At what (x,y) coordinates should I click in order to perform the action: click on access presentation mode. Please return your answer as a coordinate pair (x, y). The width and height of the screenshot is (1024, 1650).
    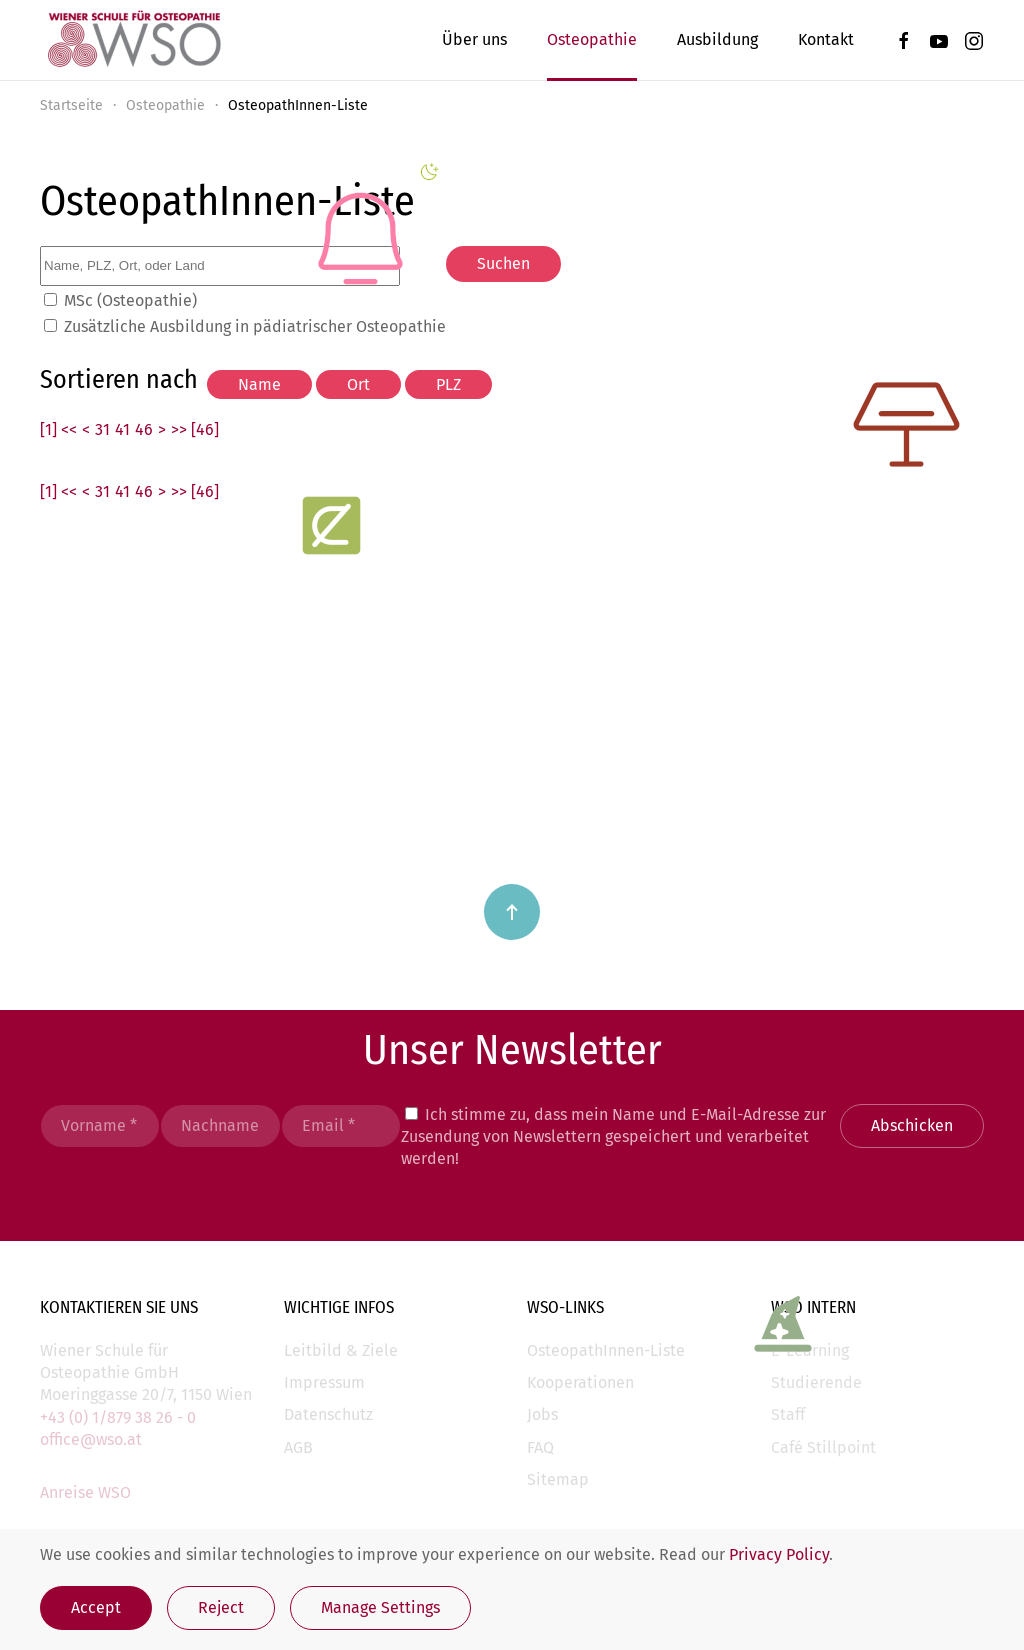
    Looking at the image, I should click on (906, 424).